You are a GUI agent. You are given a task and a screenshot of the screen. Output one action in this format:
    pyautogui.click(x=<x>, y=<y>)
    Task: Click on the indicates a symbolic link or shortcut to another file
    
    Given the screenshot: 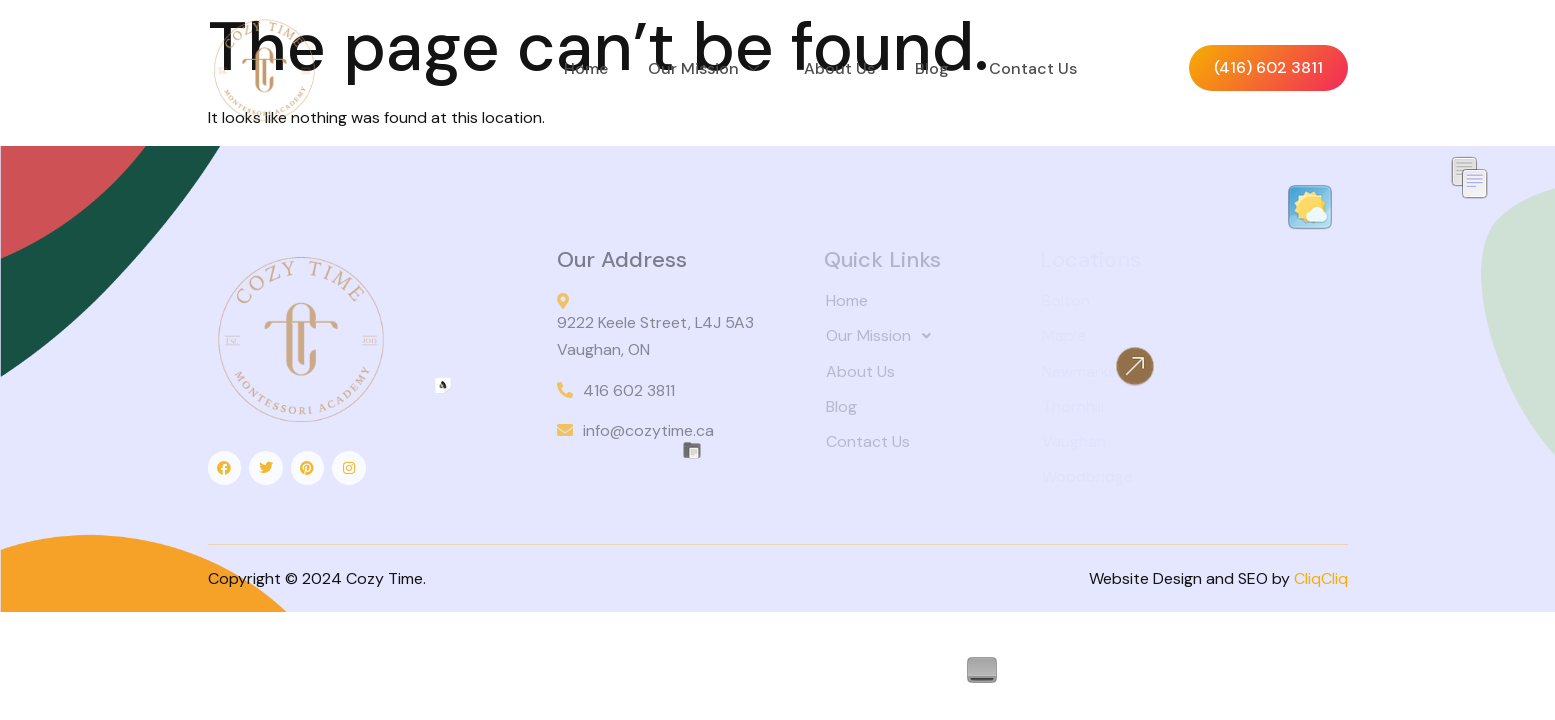 What is the action you would take?
    pyautogui.click(x=1135, y=366)
    